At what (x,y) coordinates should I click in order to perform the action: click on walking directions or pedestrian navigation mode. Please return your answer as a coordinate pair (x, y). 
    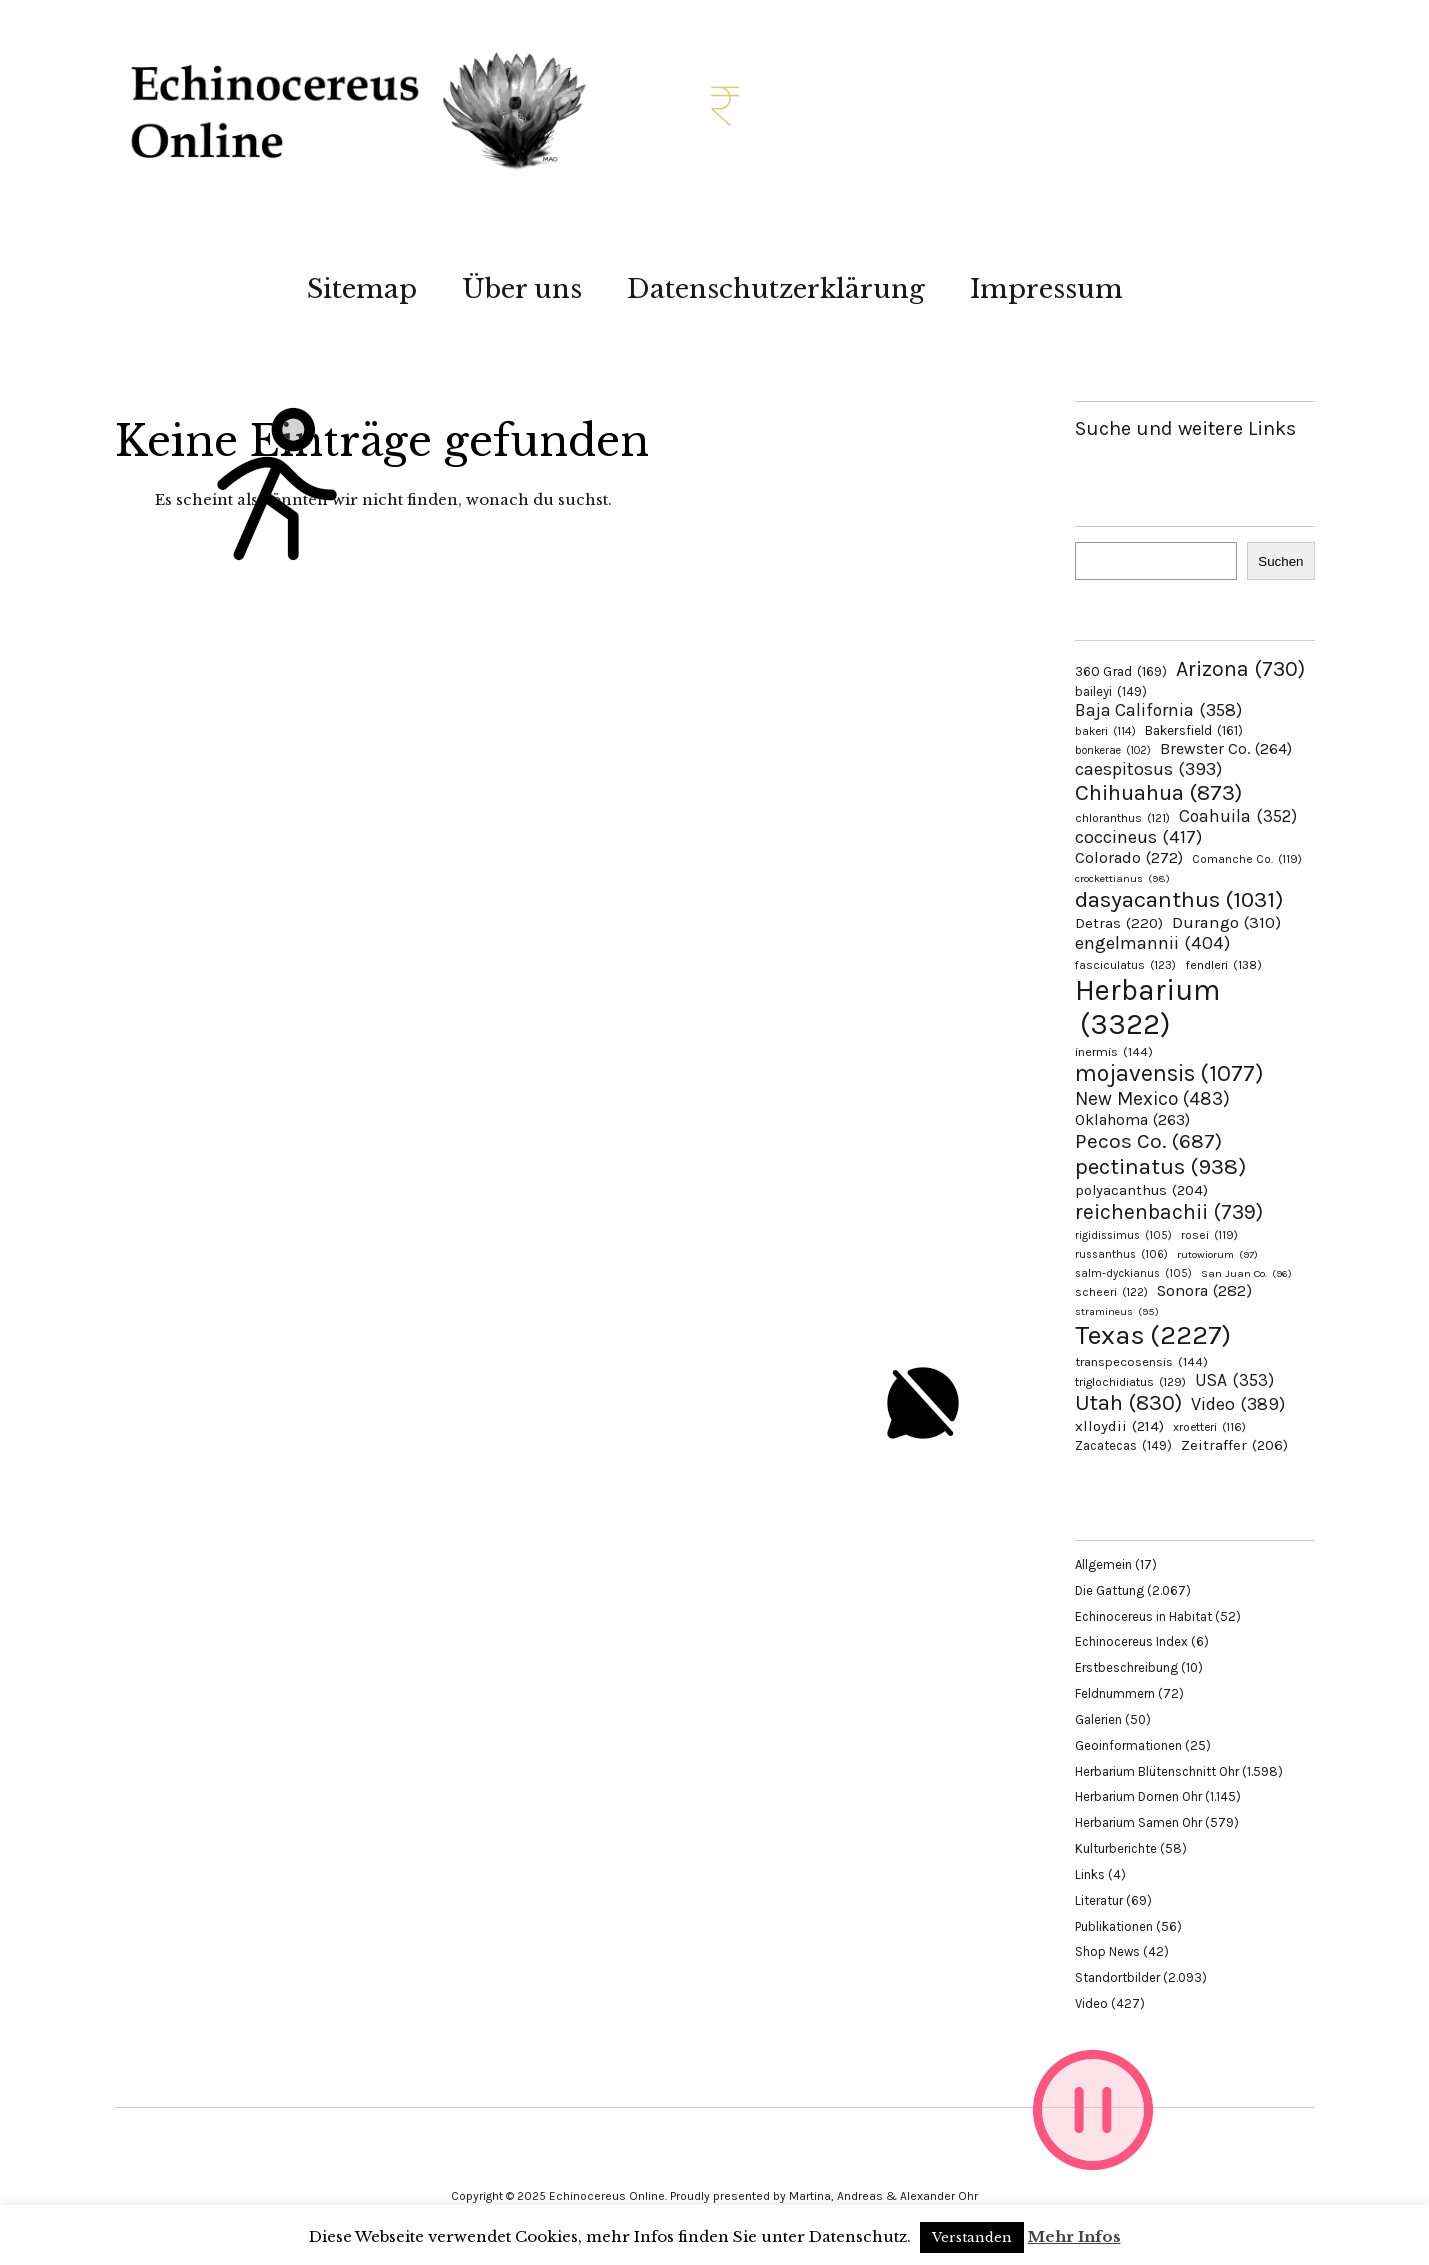
    Looking at the image, I should click on (277, 484).